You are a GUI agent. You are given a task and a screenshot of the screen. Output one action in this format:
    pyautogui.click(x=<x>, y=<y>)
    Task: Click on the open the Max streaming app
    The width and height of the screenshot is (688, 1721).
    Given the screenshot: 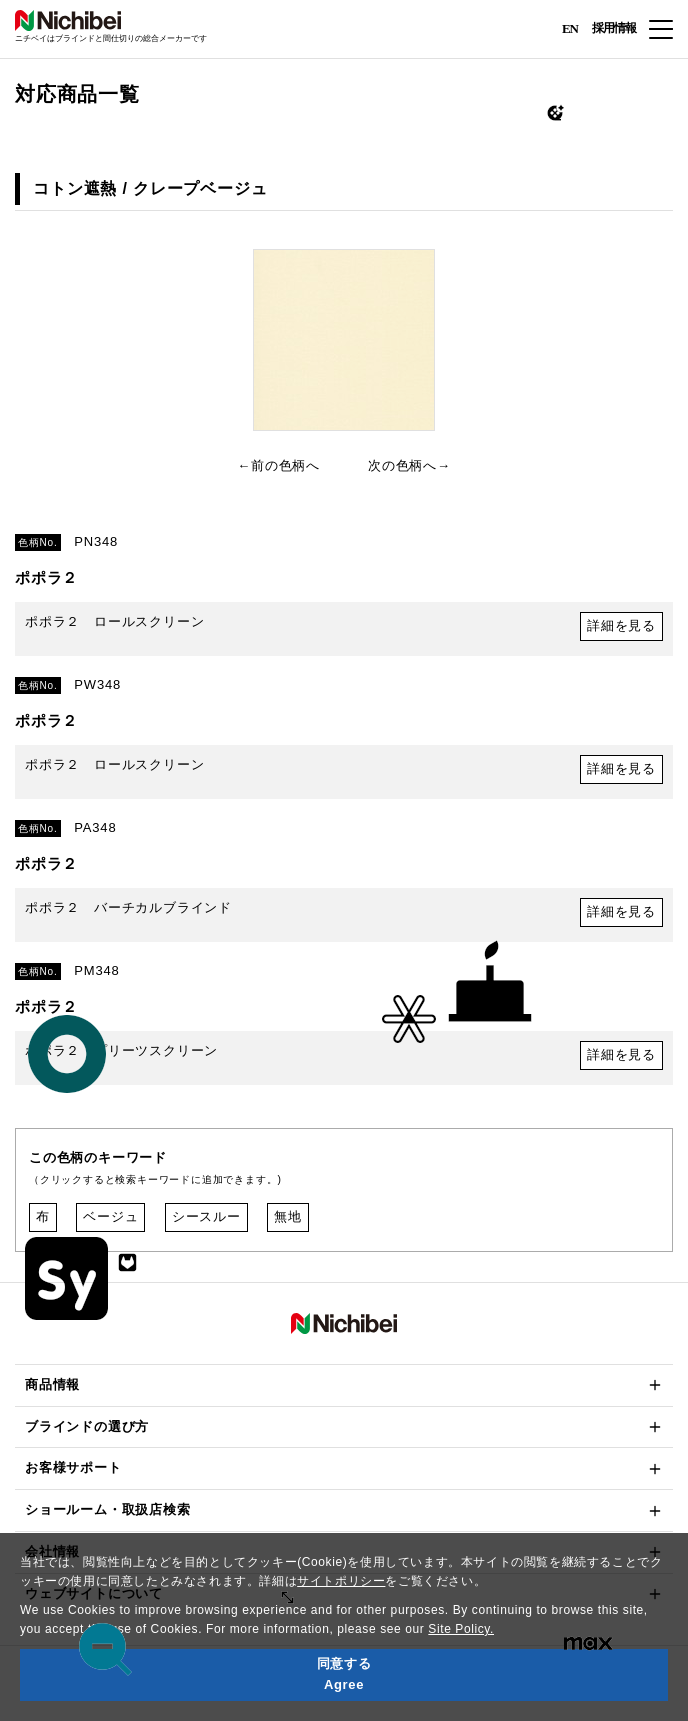 What is the action you would take?
    pyautogui.click(x=588, y=1643)
    